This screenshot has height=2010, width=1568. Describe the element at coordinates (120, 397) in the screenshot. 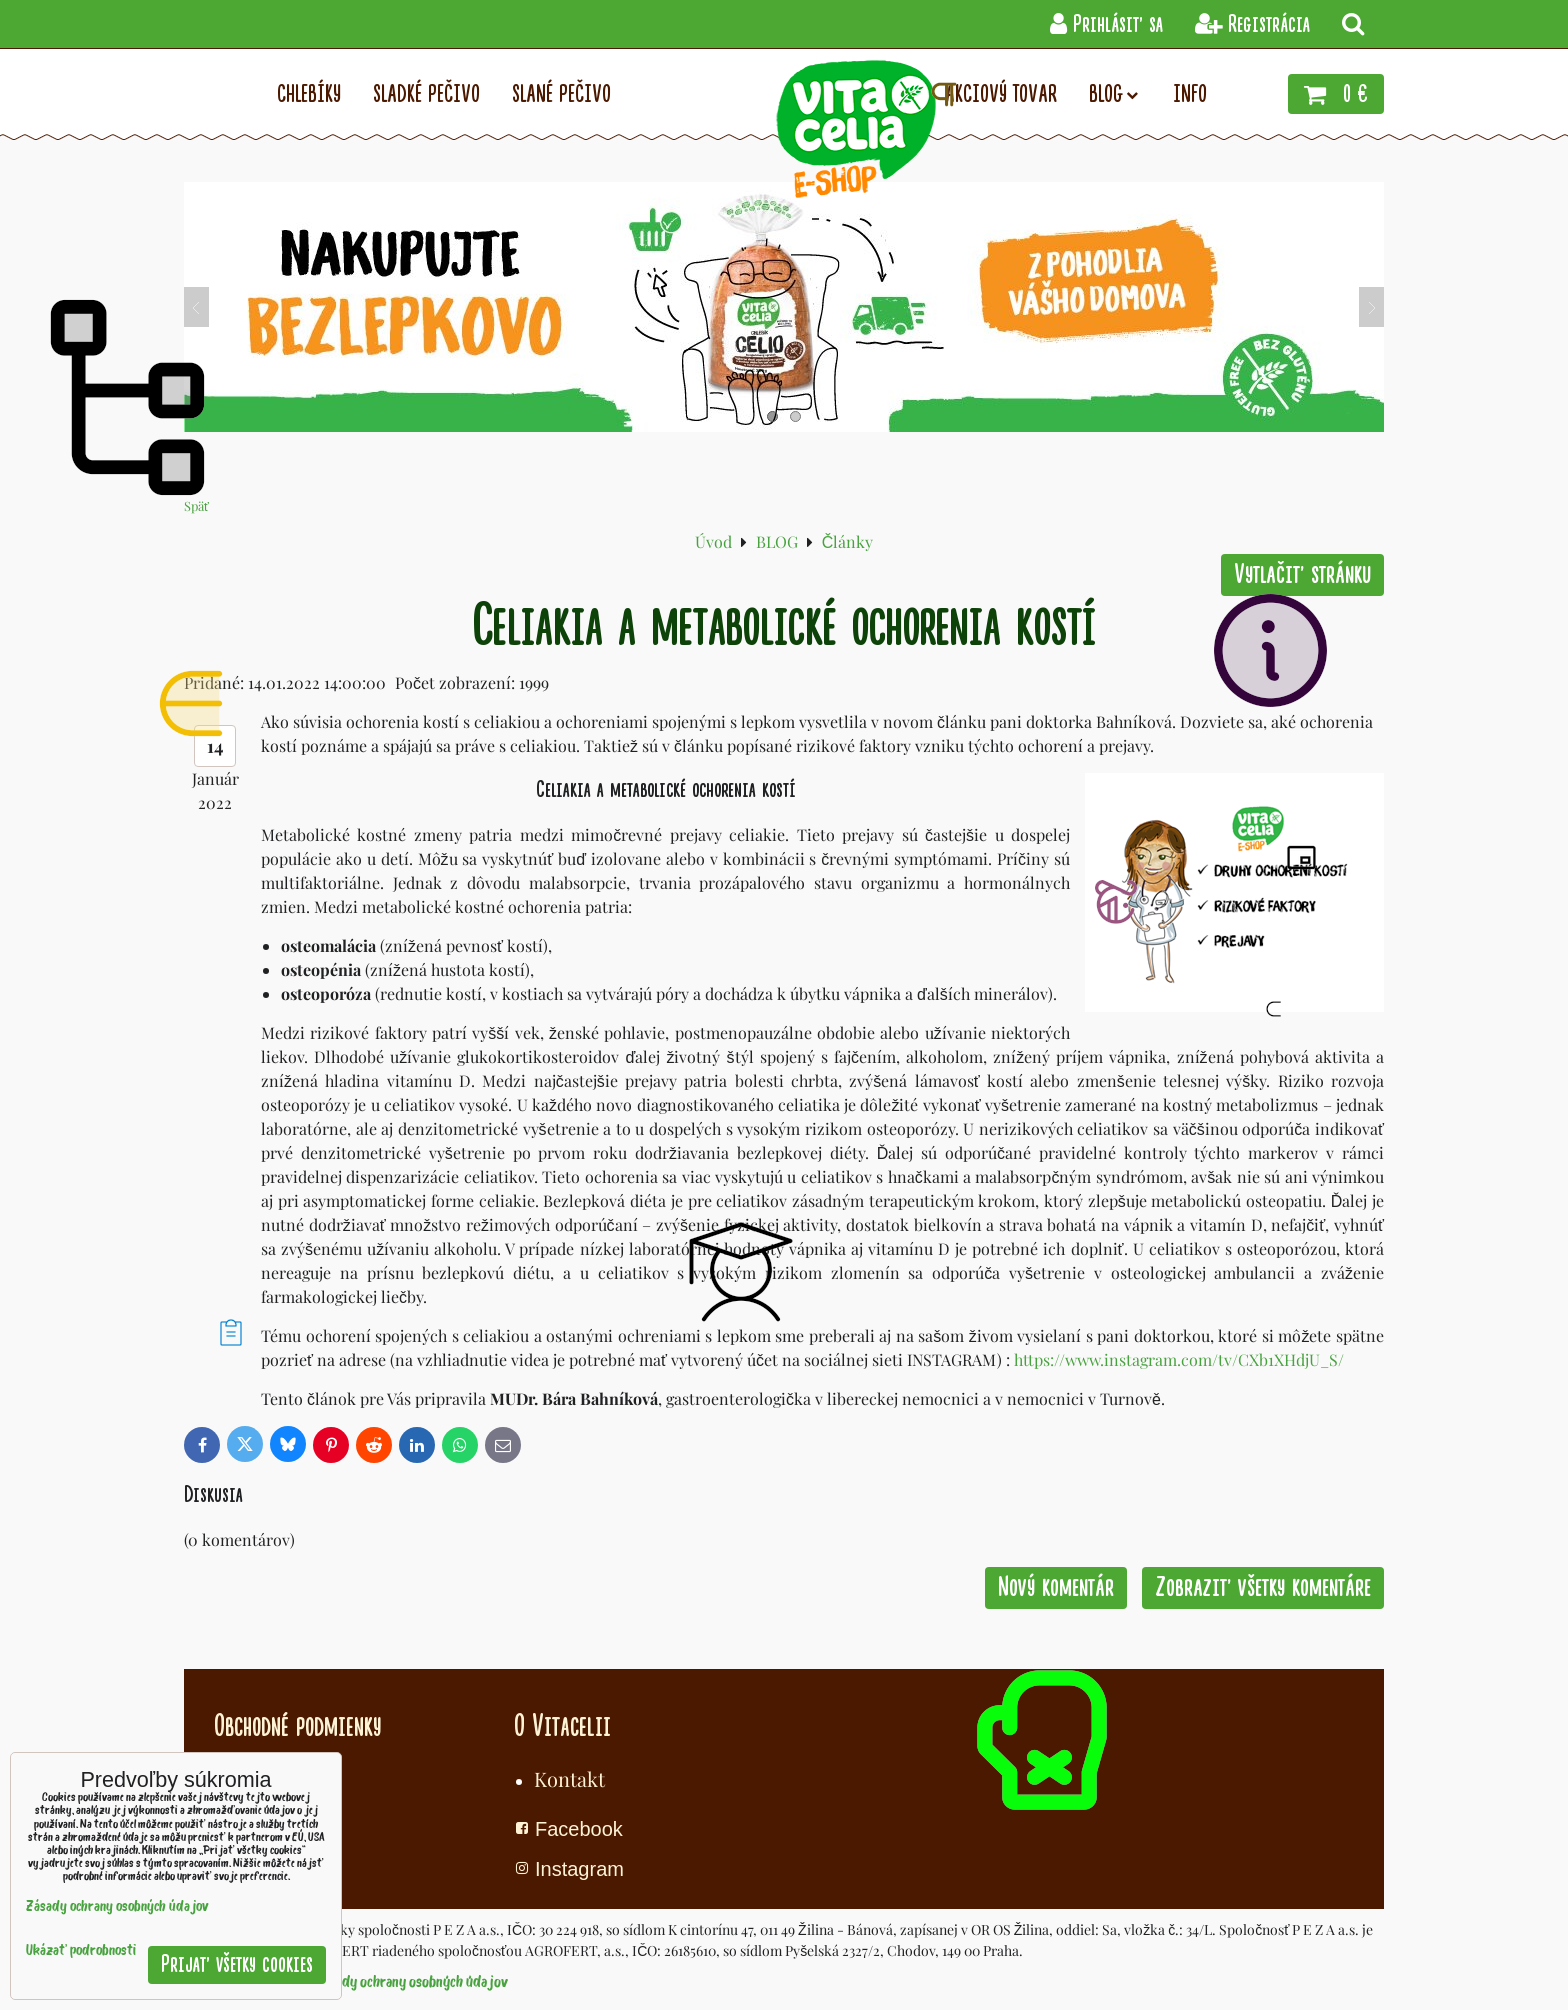

I see `view hierarchical folder structure` at that location.